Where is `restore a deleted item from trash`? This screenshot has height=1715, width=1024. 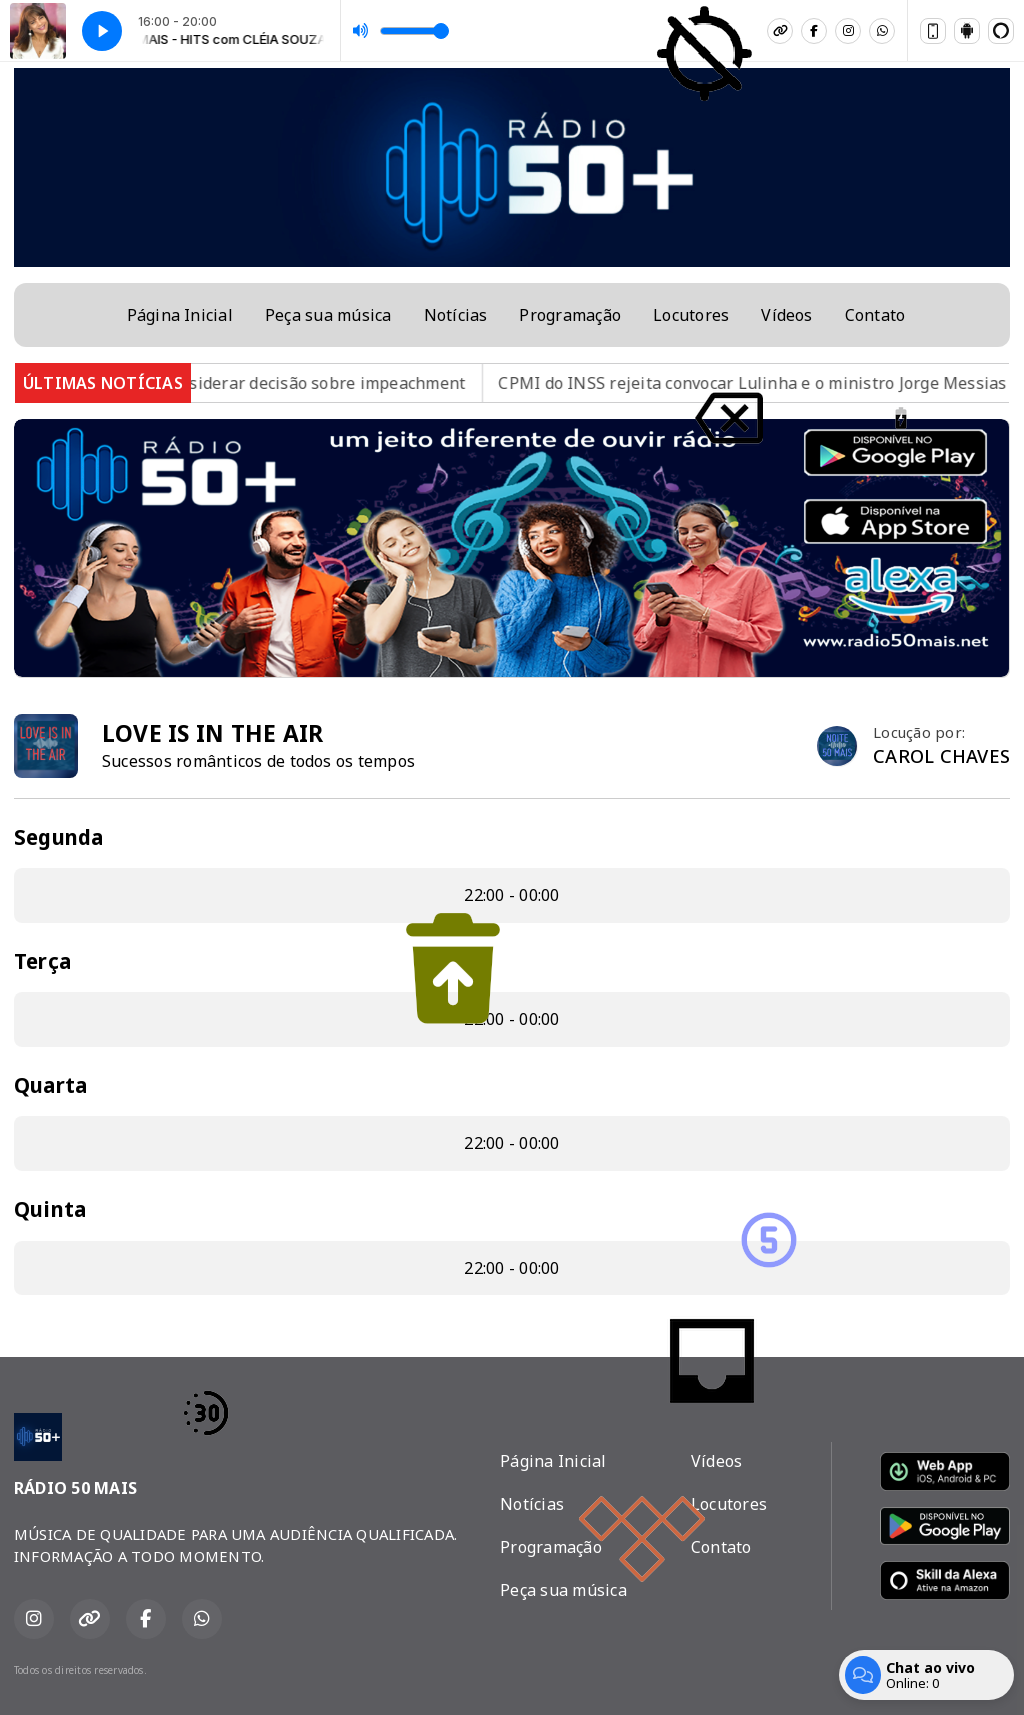
restore a deleted item from trash is located at coordinates (453, 970).